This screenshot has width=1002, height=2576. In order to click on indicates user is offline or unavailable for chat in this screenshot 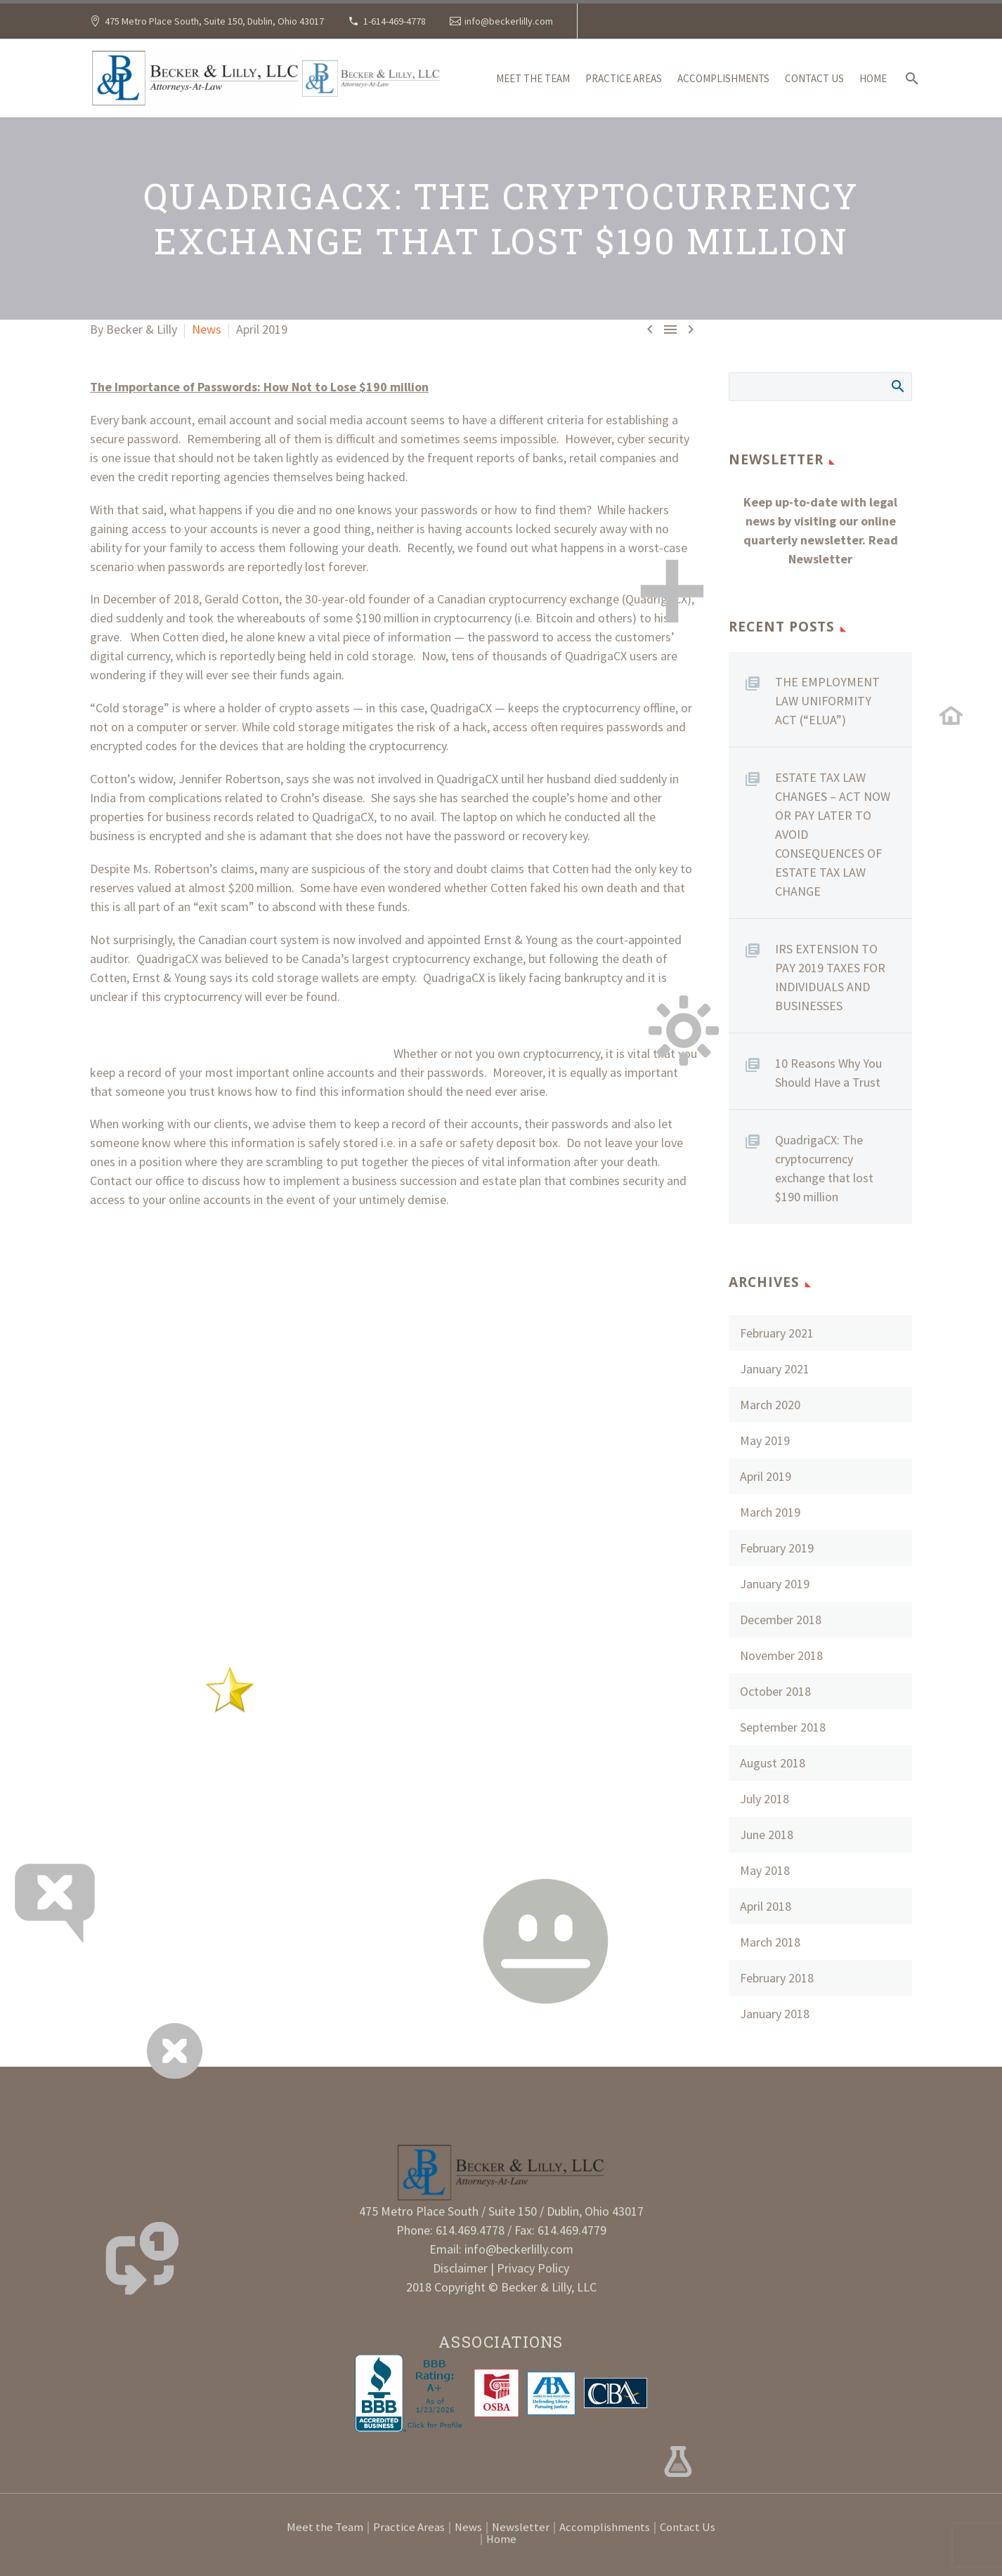, I will do `click(55, 1904)`.